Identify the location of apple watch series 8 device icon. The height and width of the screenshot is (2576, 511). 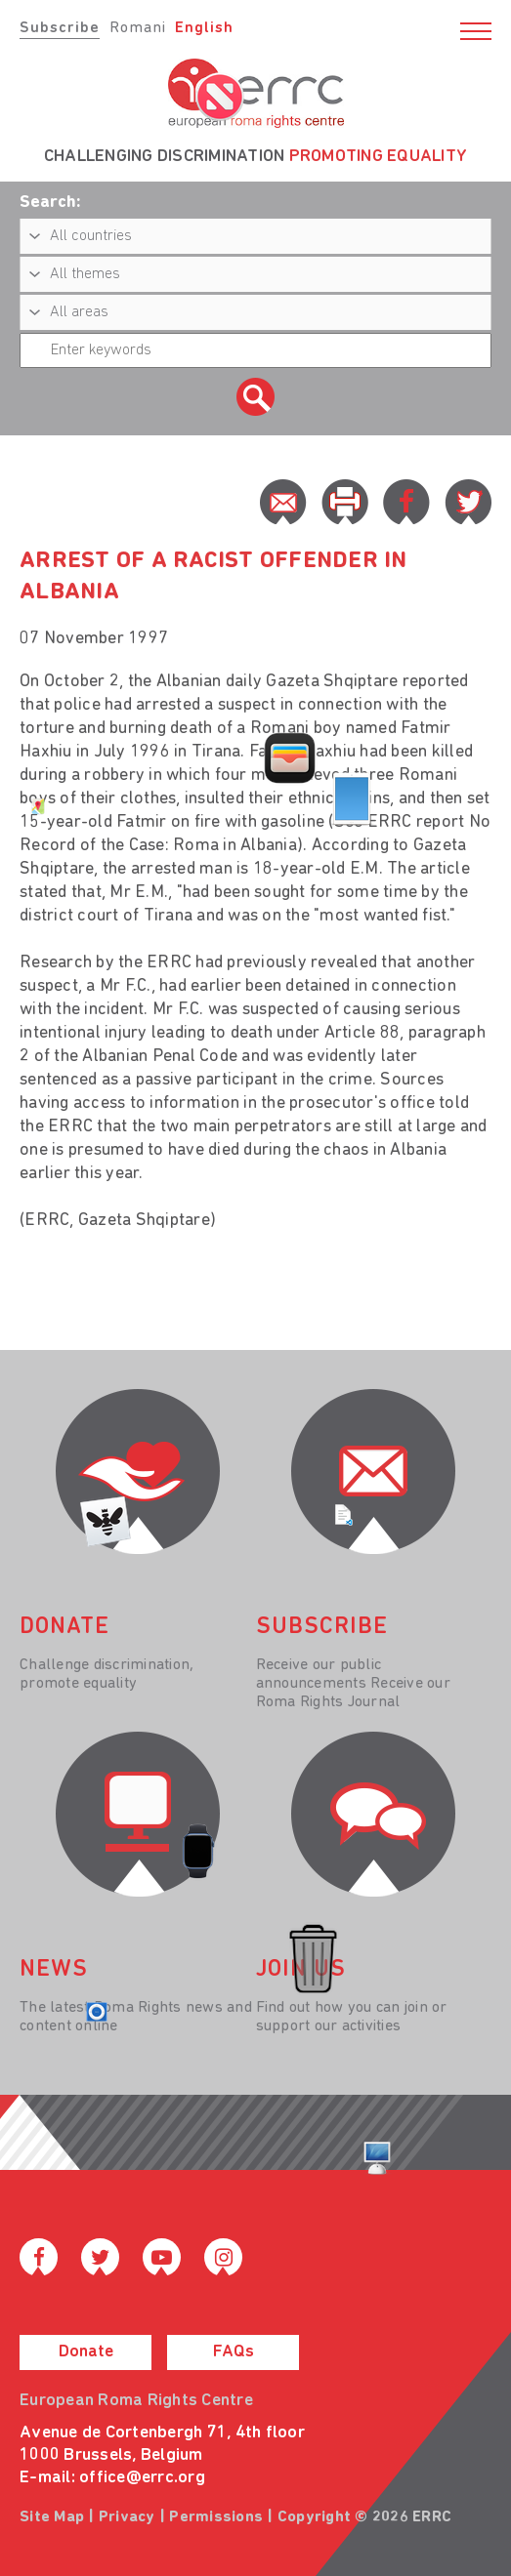
(197, 1851).